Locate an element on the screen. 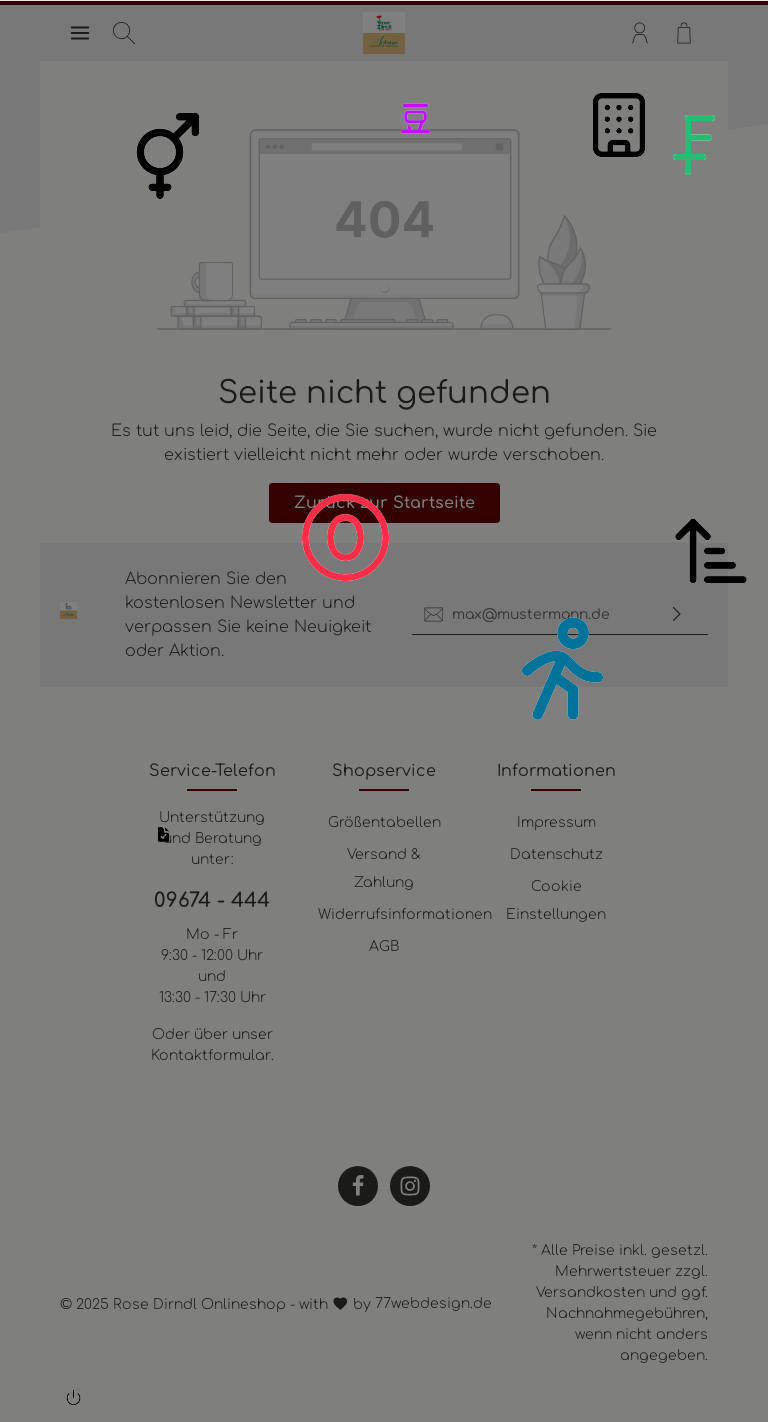  indicates zero items or notifications is located at coordinates (345, 537).